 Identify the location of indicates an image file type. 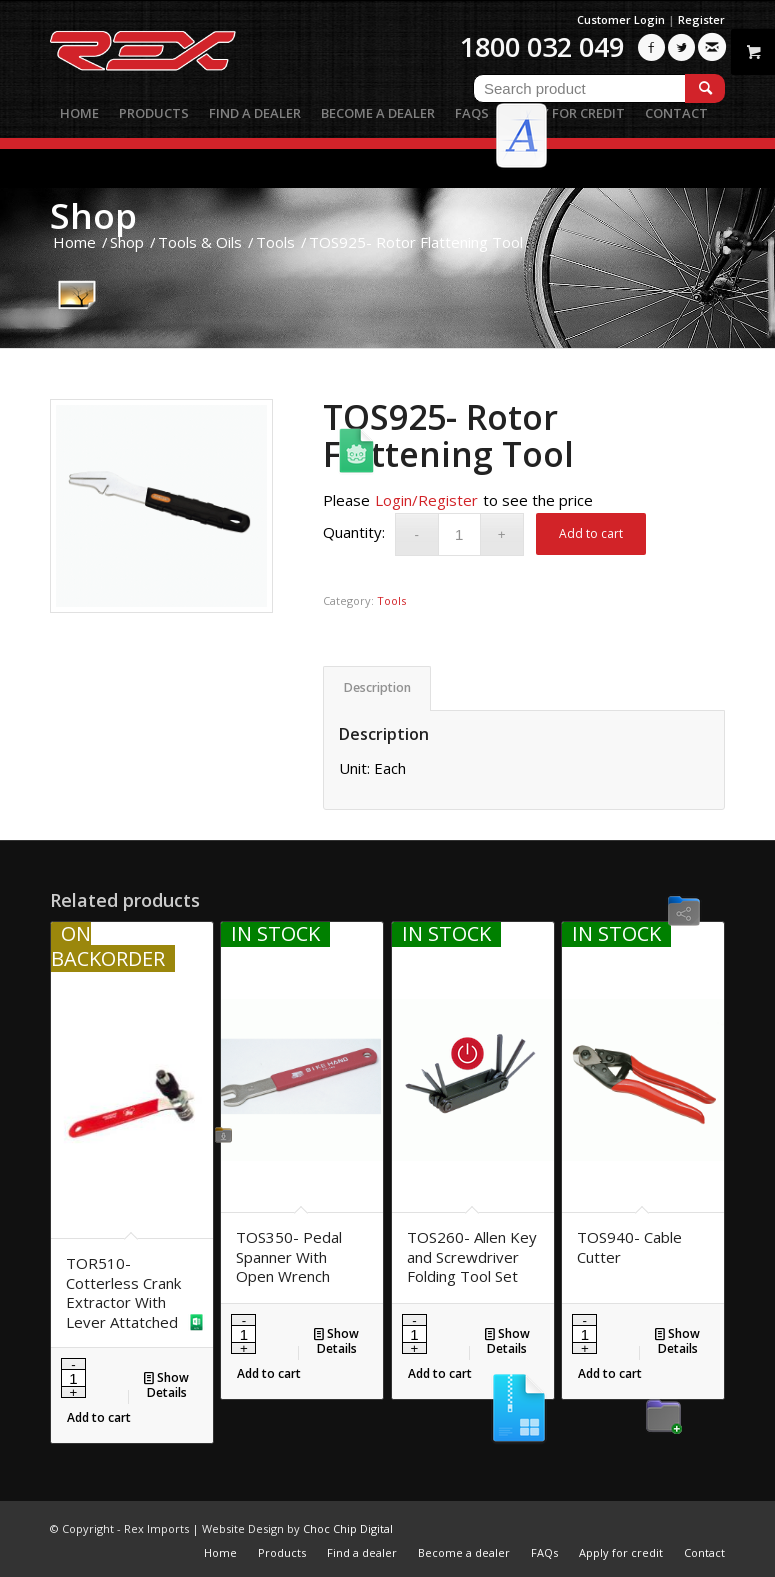
(77, 296).